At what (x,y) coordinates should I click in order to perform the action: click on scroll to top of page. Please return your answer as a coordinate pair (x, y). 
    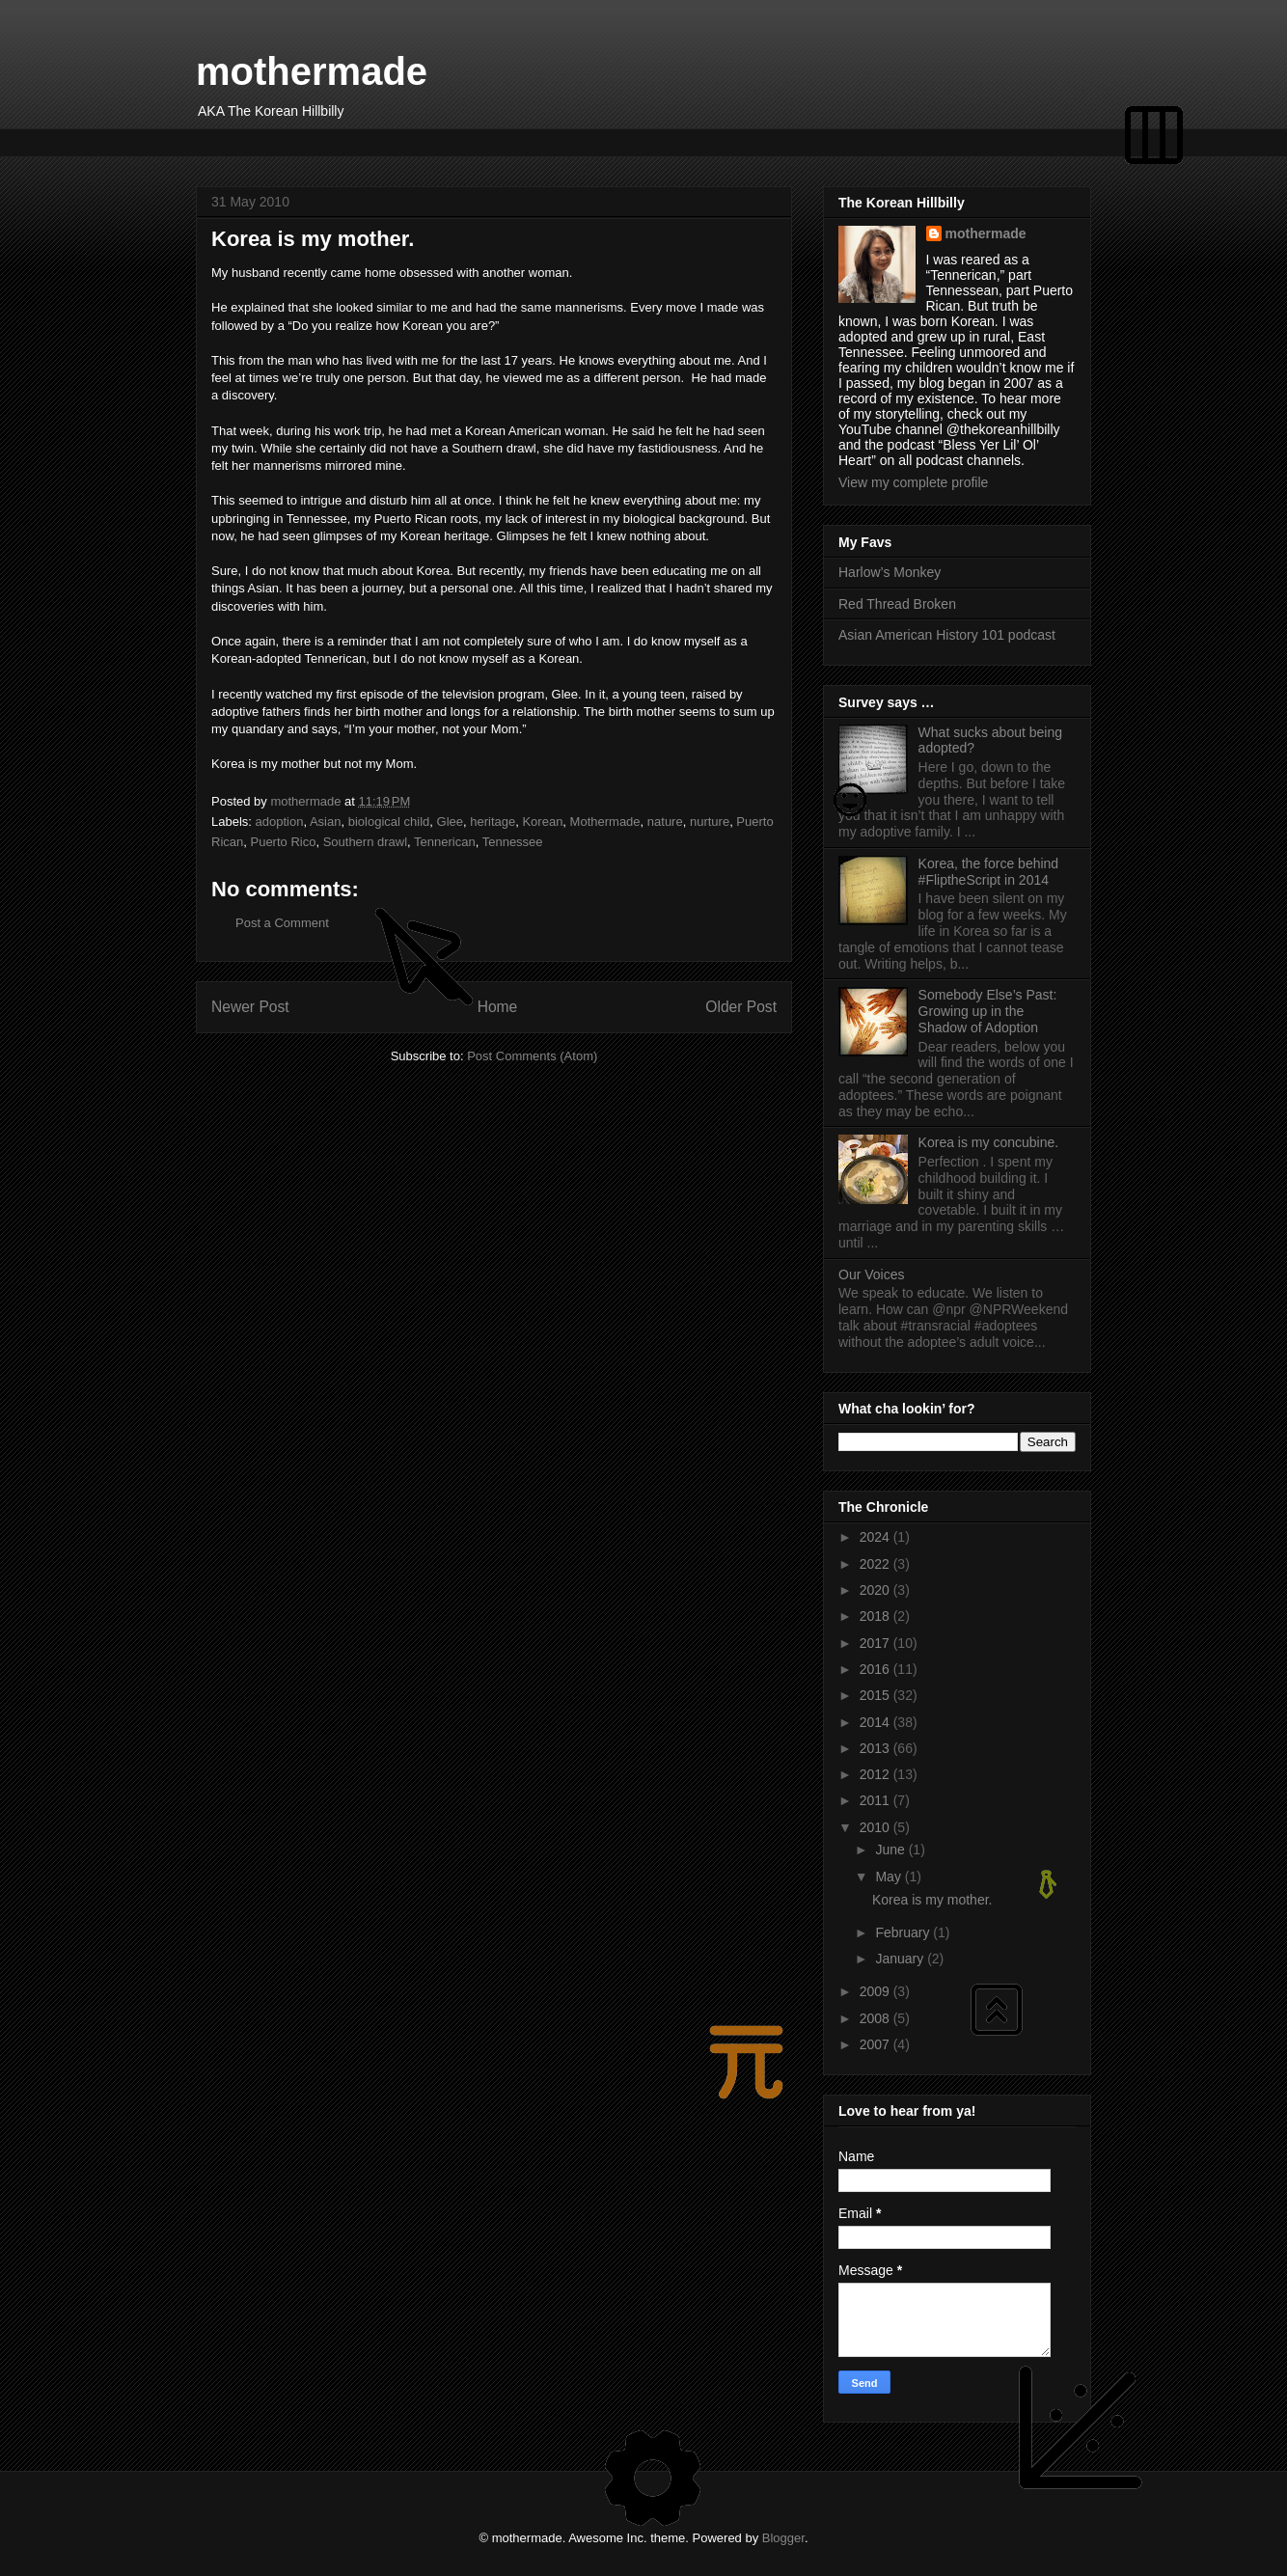
    Looking at the image, I should click on (997, 2010).